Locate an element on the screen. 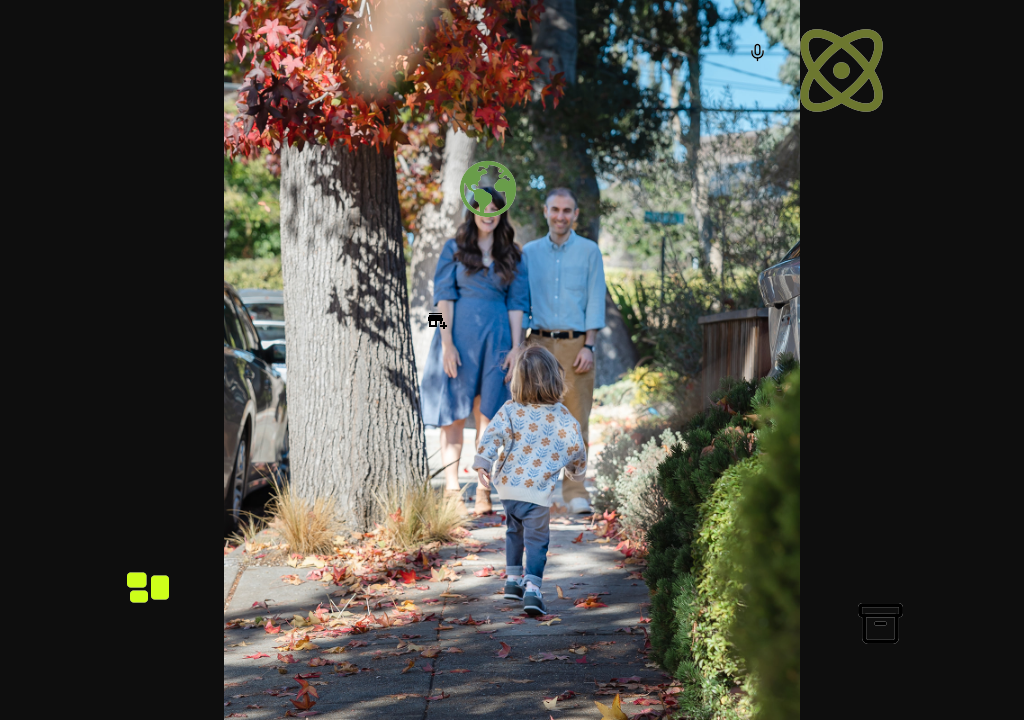 The width and height of the screenshot is (1024, 720). tap to start voice input is located at coordinates (757, 52).